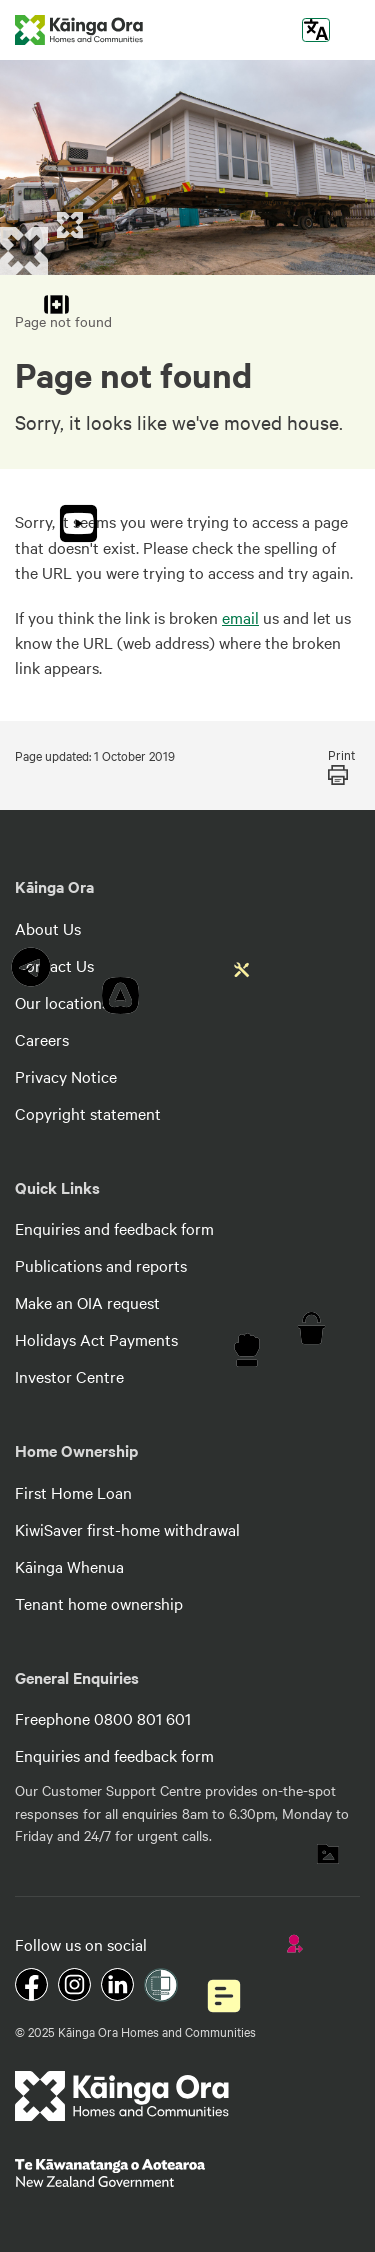 The height and width of the screenshot is (2252, 375). I want to click on open YouTube app, so click(78, 523).